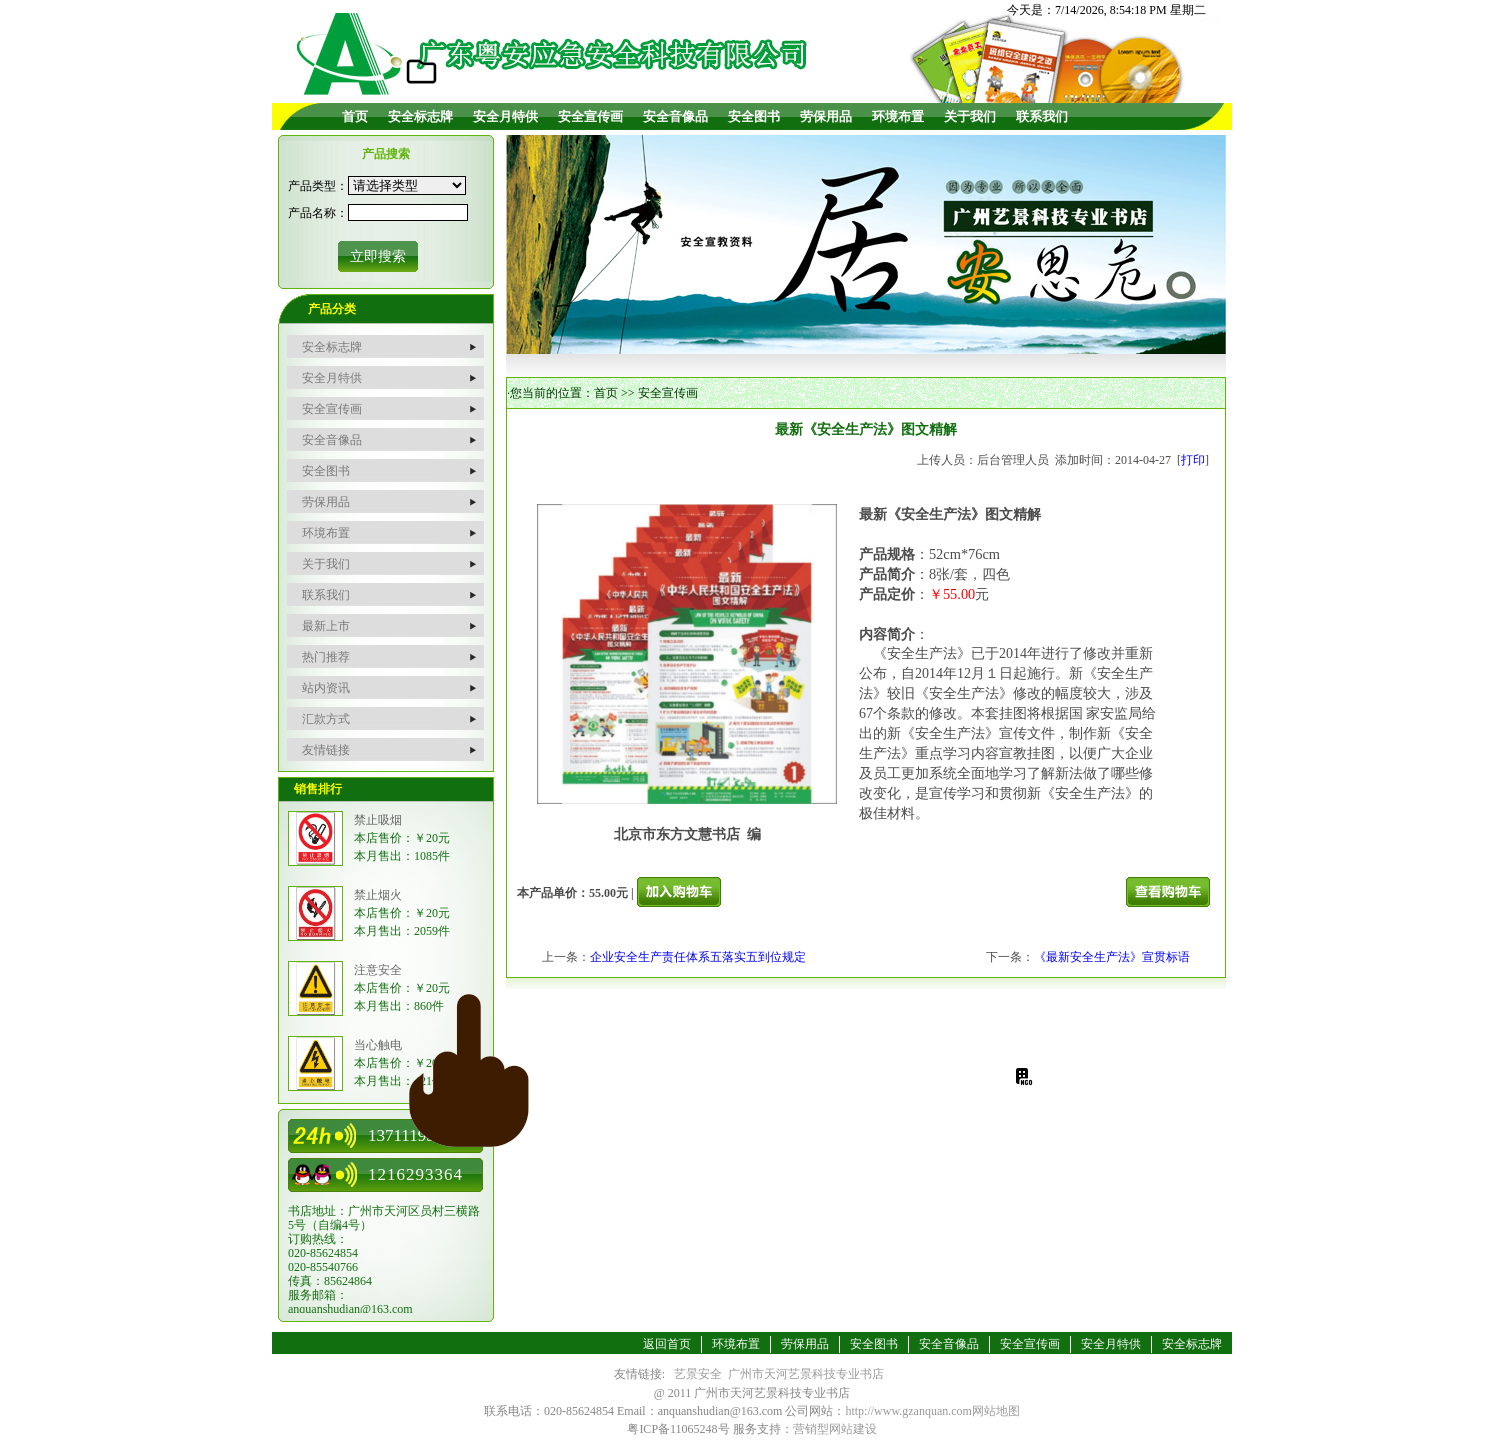 The width and height of the screenshot is (1504, 1448). What do you see at coordinates (466, 1070) in the screenshot?
I see `indicates offensive content warning` at bounding box center [466, 1070].